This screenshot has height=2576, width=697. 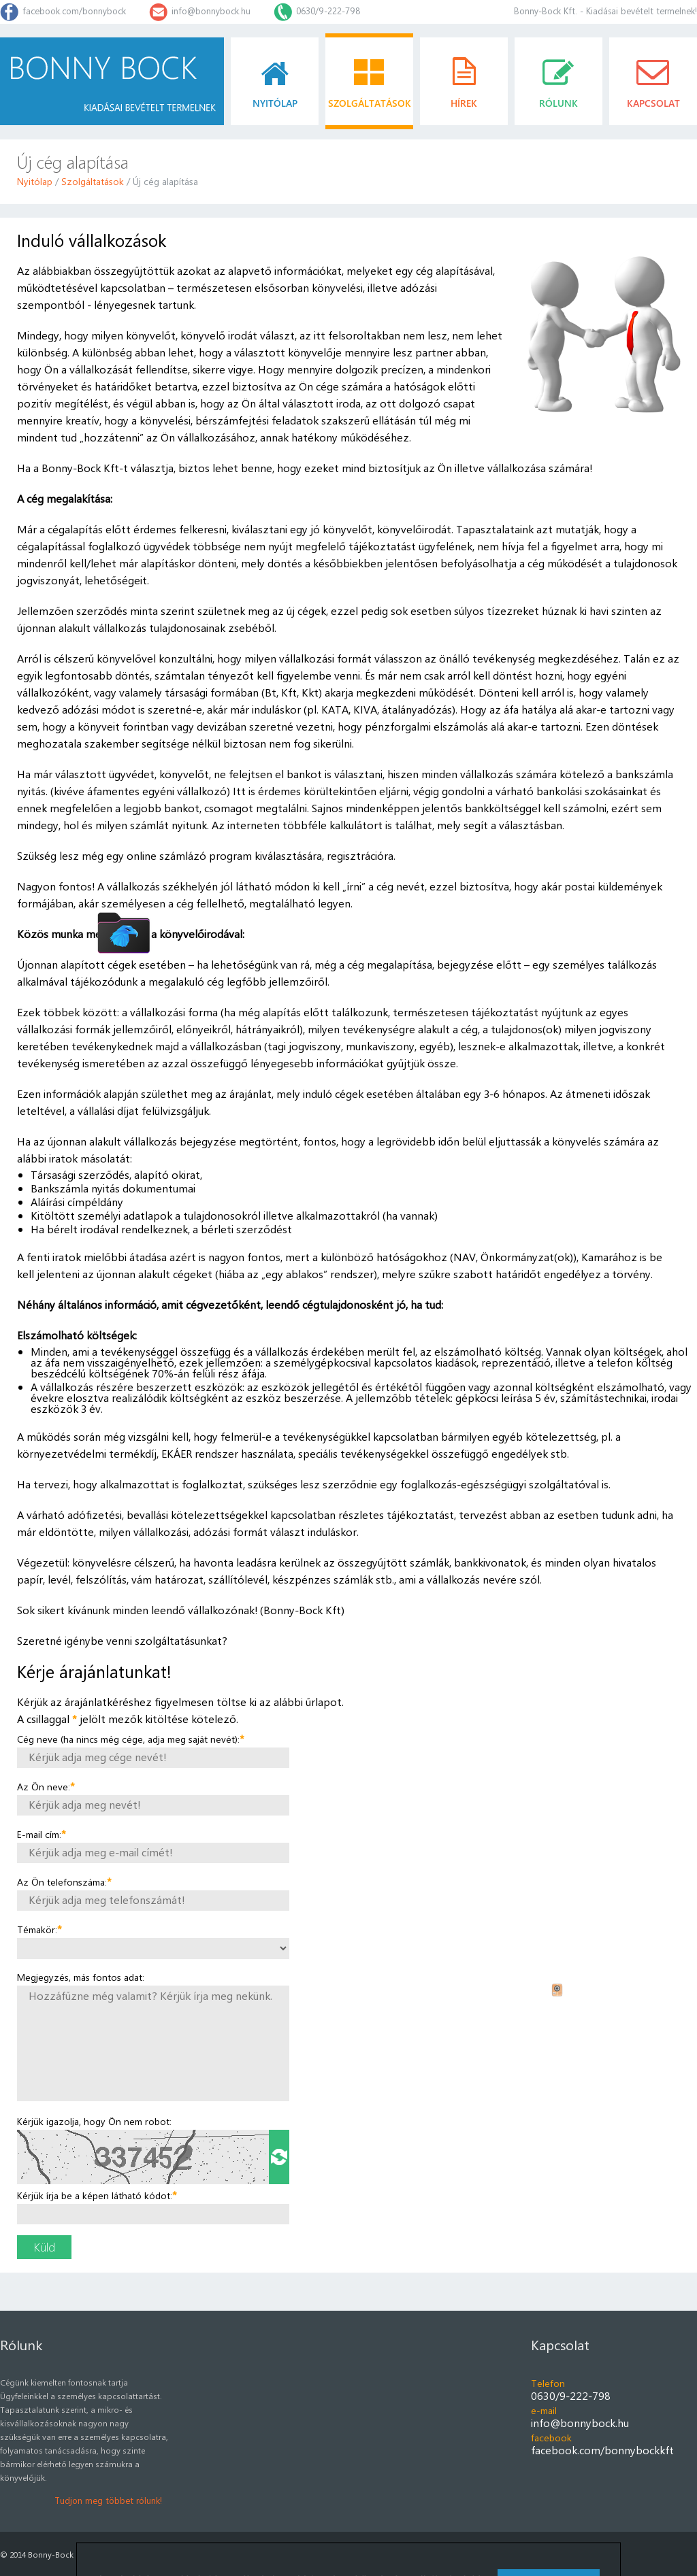 What do you see at coordinates (557, 1990) in the screenshot?
I see `indicates package installation or setup in progress` at bounding box center [557, 1990].